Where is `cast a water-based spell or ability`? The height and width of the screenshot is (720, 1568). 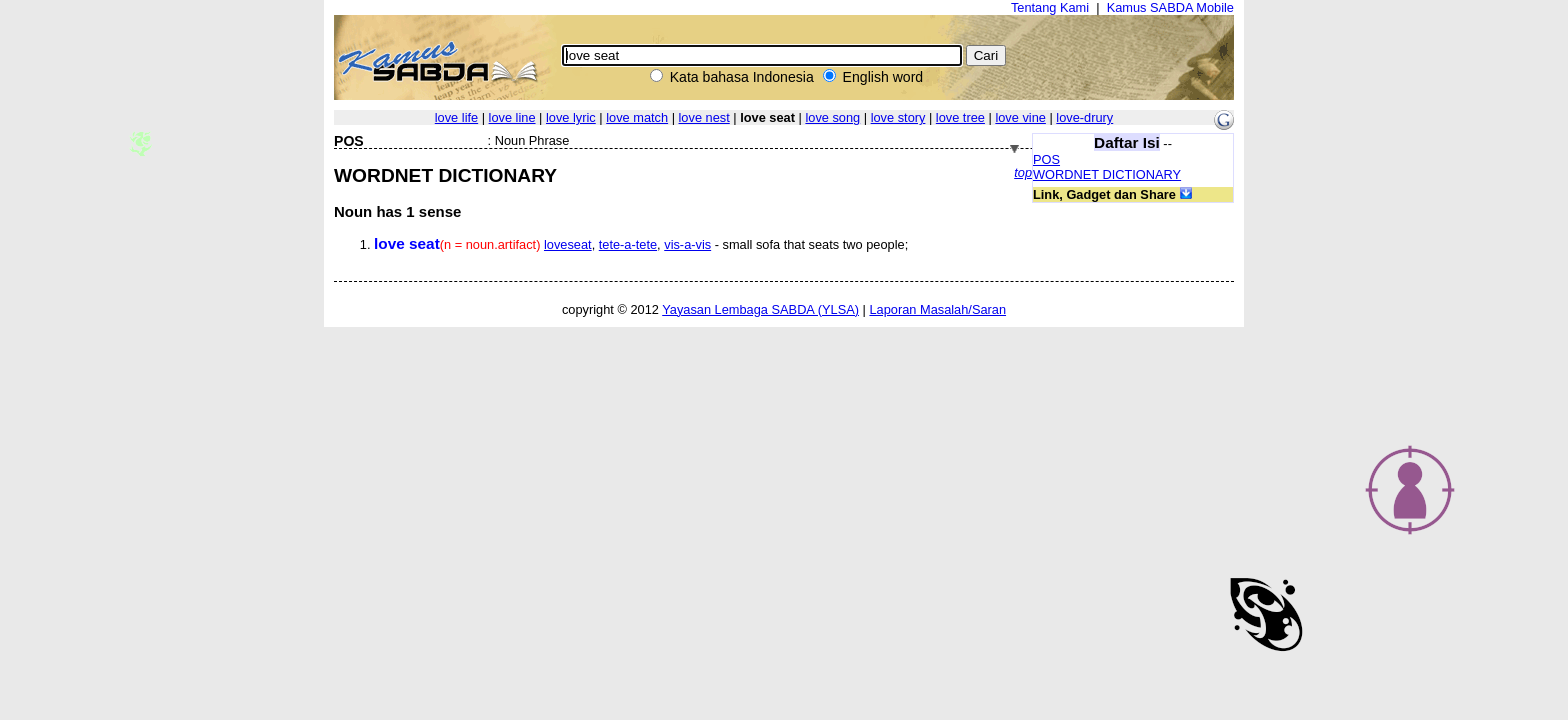
cast a water-based spell or ability is located at coordinates (1266, 614).